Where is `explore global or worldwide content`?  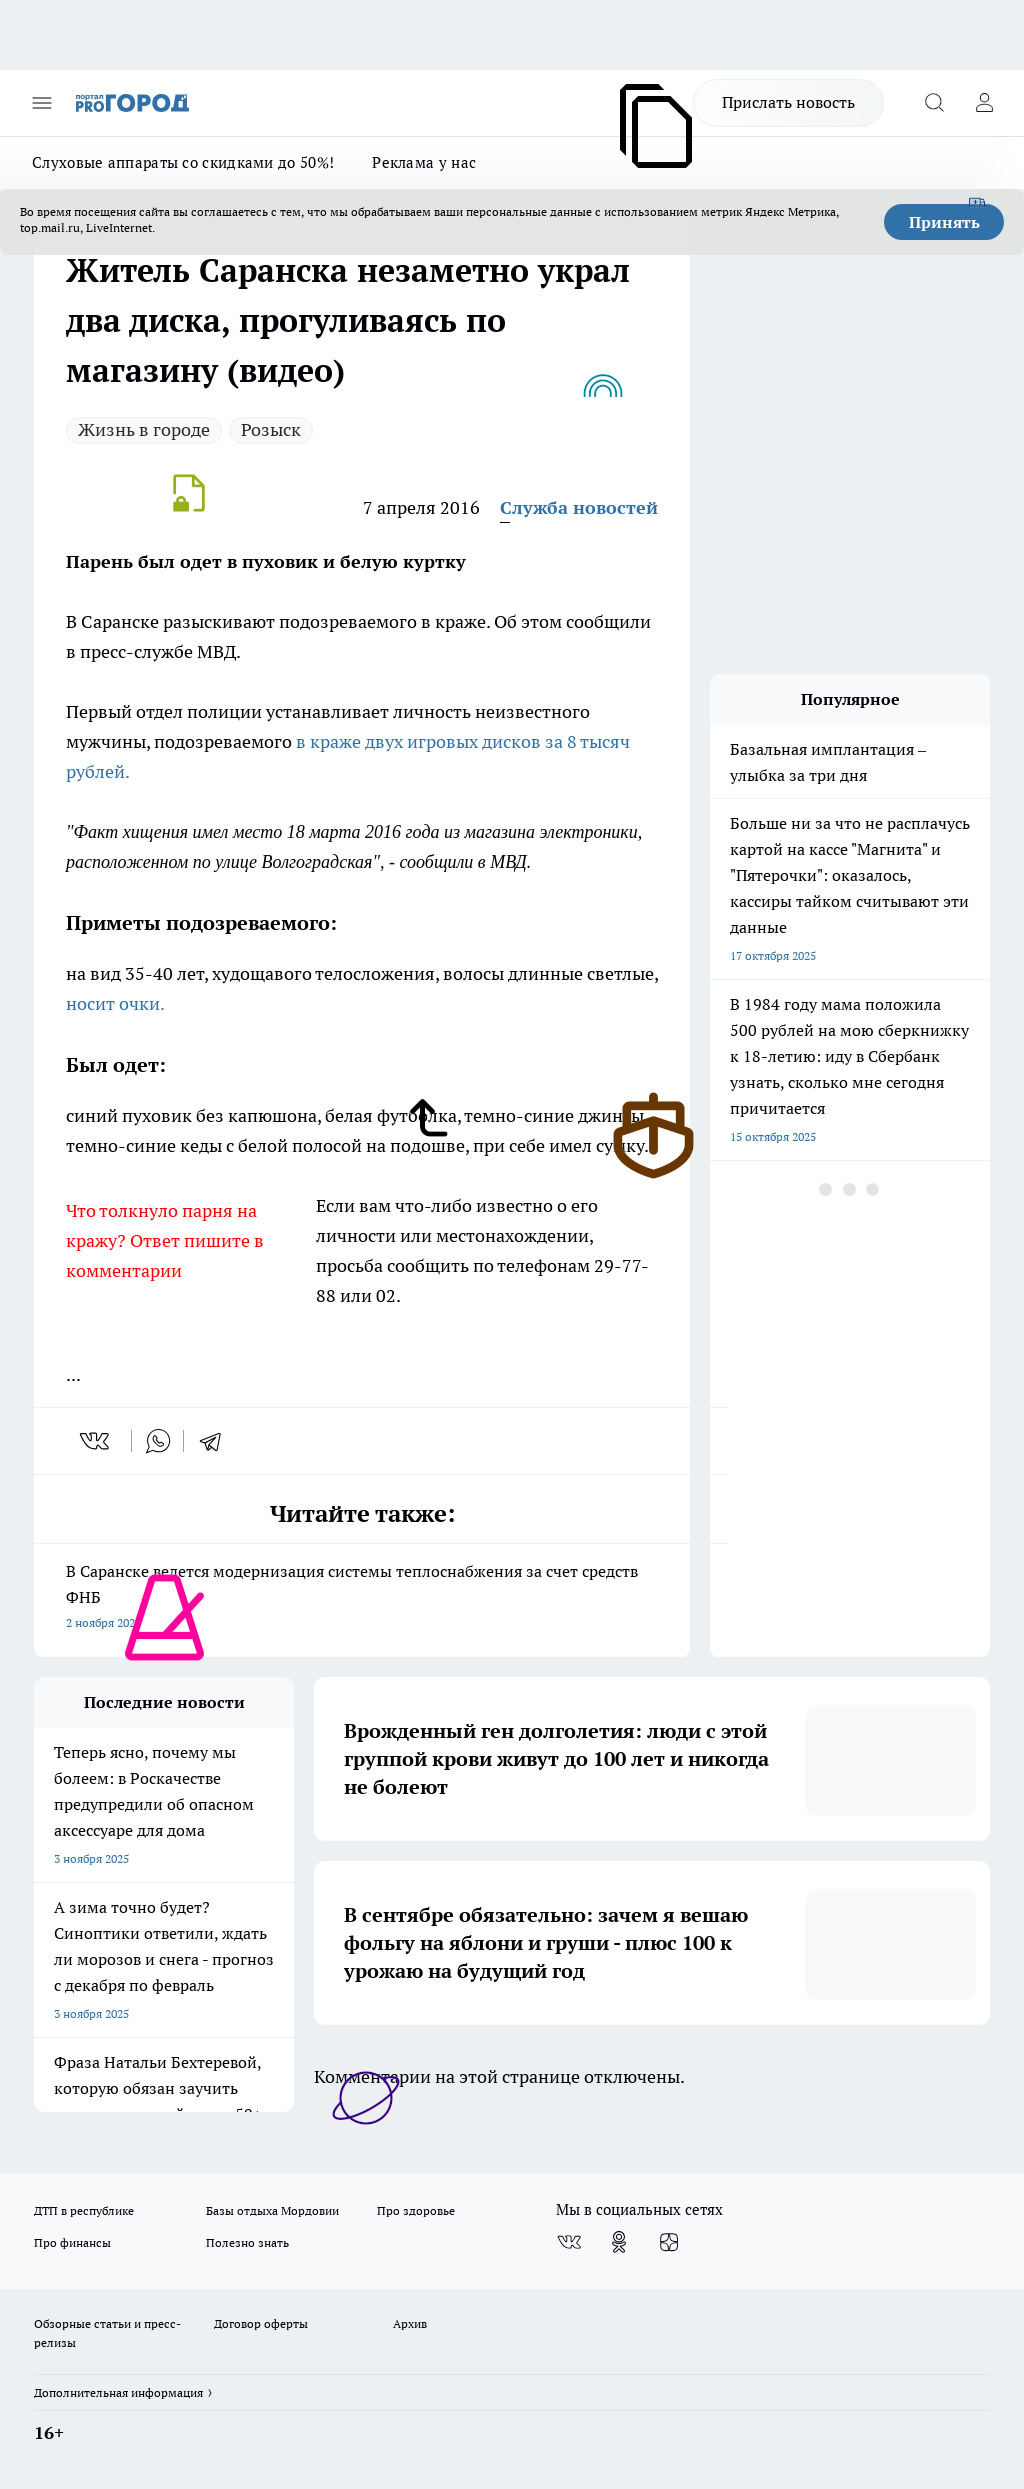
explore global or worldwide content is located at coordinates (366, 2098).